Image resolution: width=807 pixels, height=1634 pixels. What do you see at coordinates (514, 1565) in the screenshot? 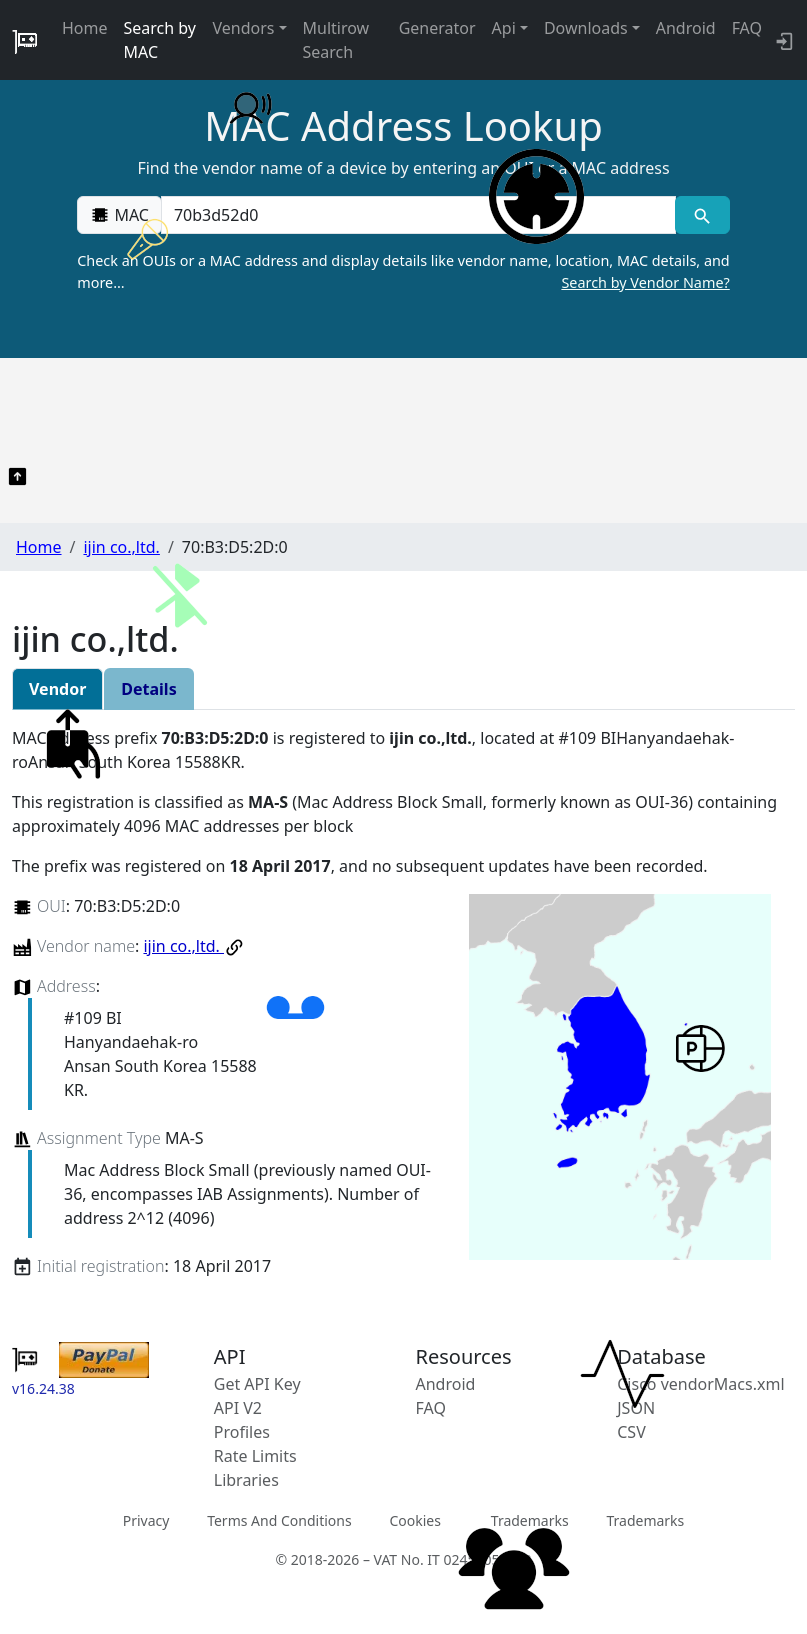
I see `view group members or team` at bounding box center [514, 1565].